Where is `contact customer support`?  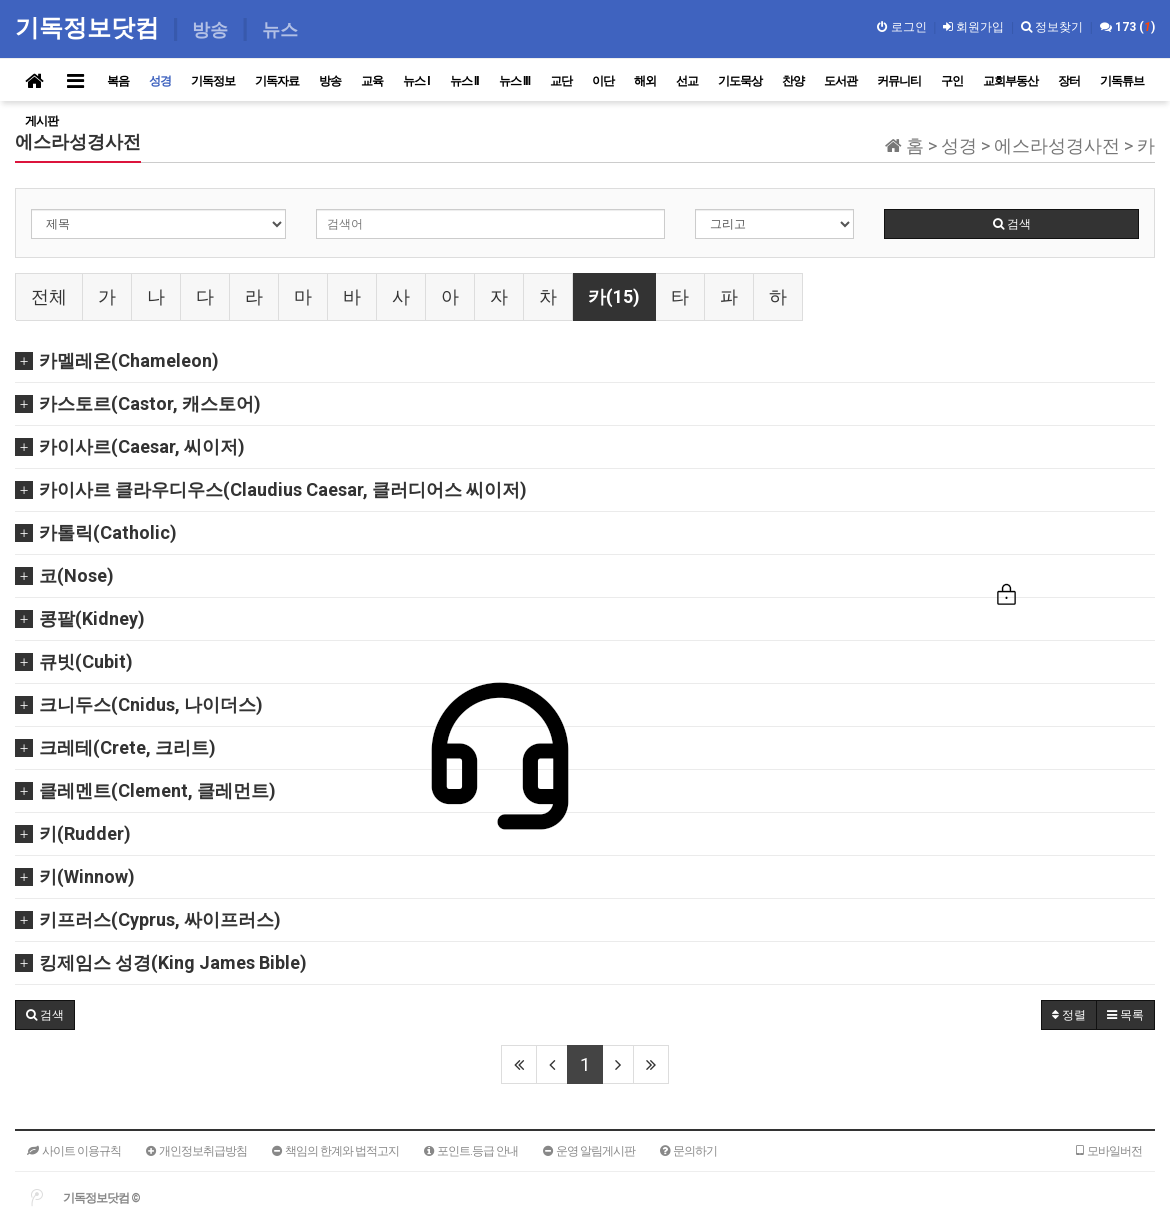 contact customer support is located at coordinates (500, 751).